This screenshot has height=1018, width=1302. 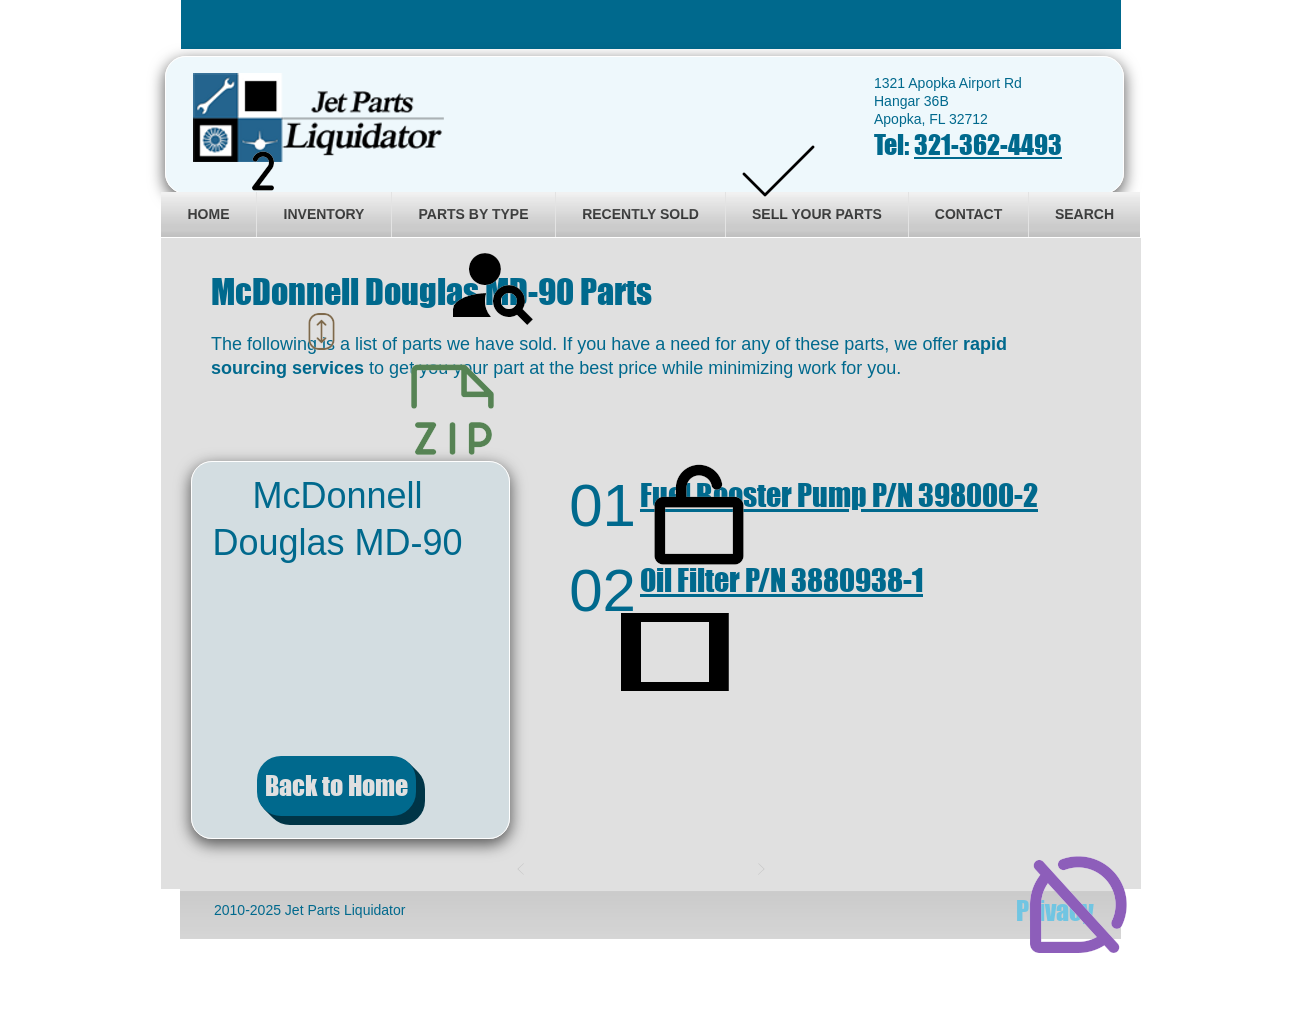 I want to click on unlocked or unsecured state, so click(x=699, y=520).